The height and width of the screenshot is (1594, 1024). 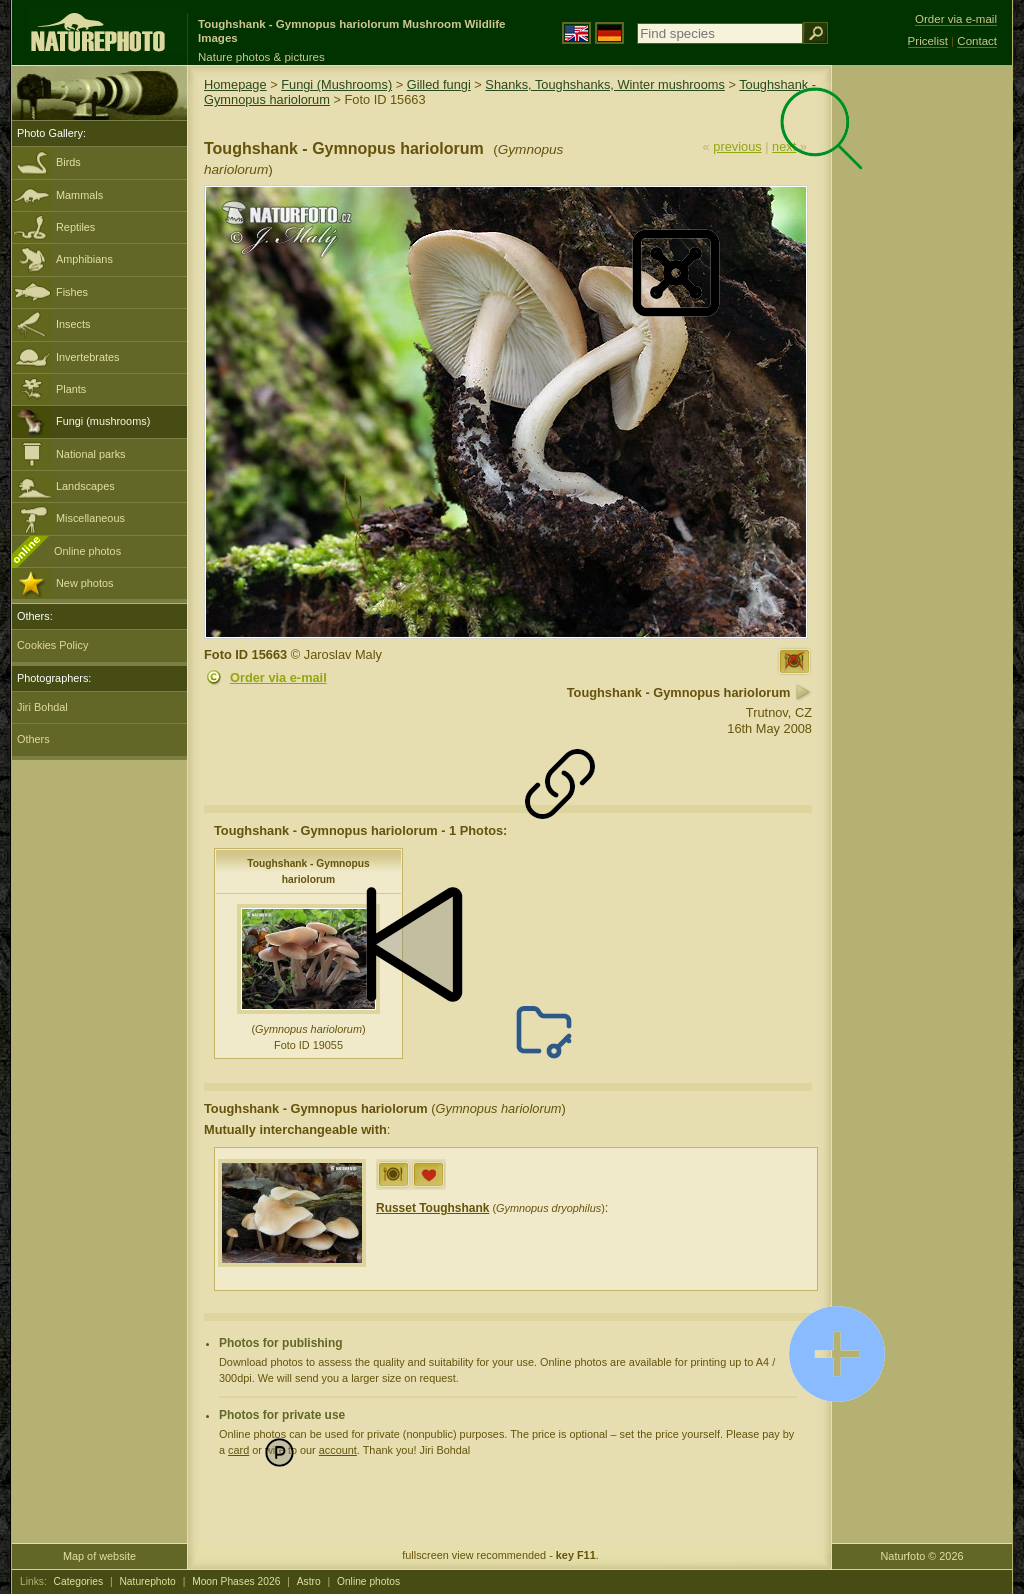 What do you see at coordinates (279, 1452) in the screenshot?
I see `indicates parking availability or location` at bounding box center [279, 1452].